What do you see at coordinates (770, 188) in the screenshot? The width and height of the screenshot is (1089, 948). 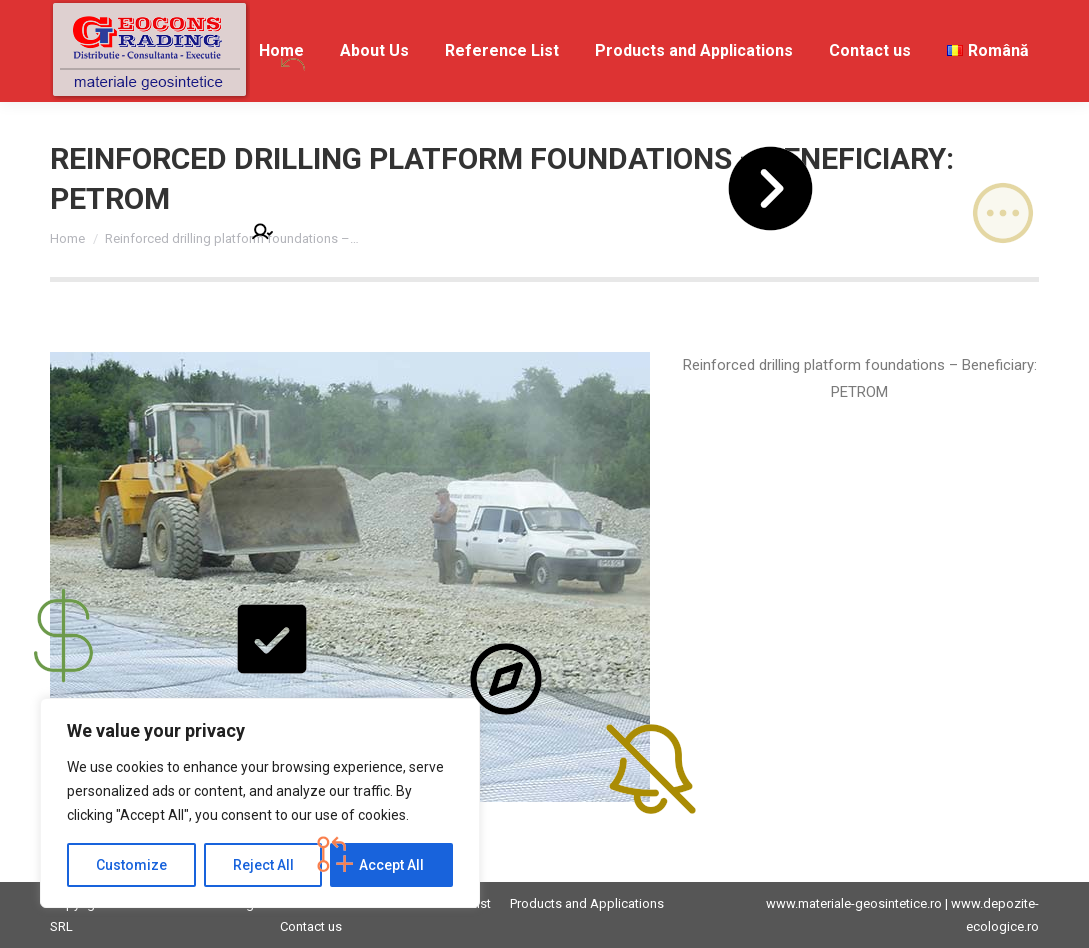 I see `go to the next item or page` at bounding box center [770, 188].